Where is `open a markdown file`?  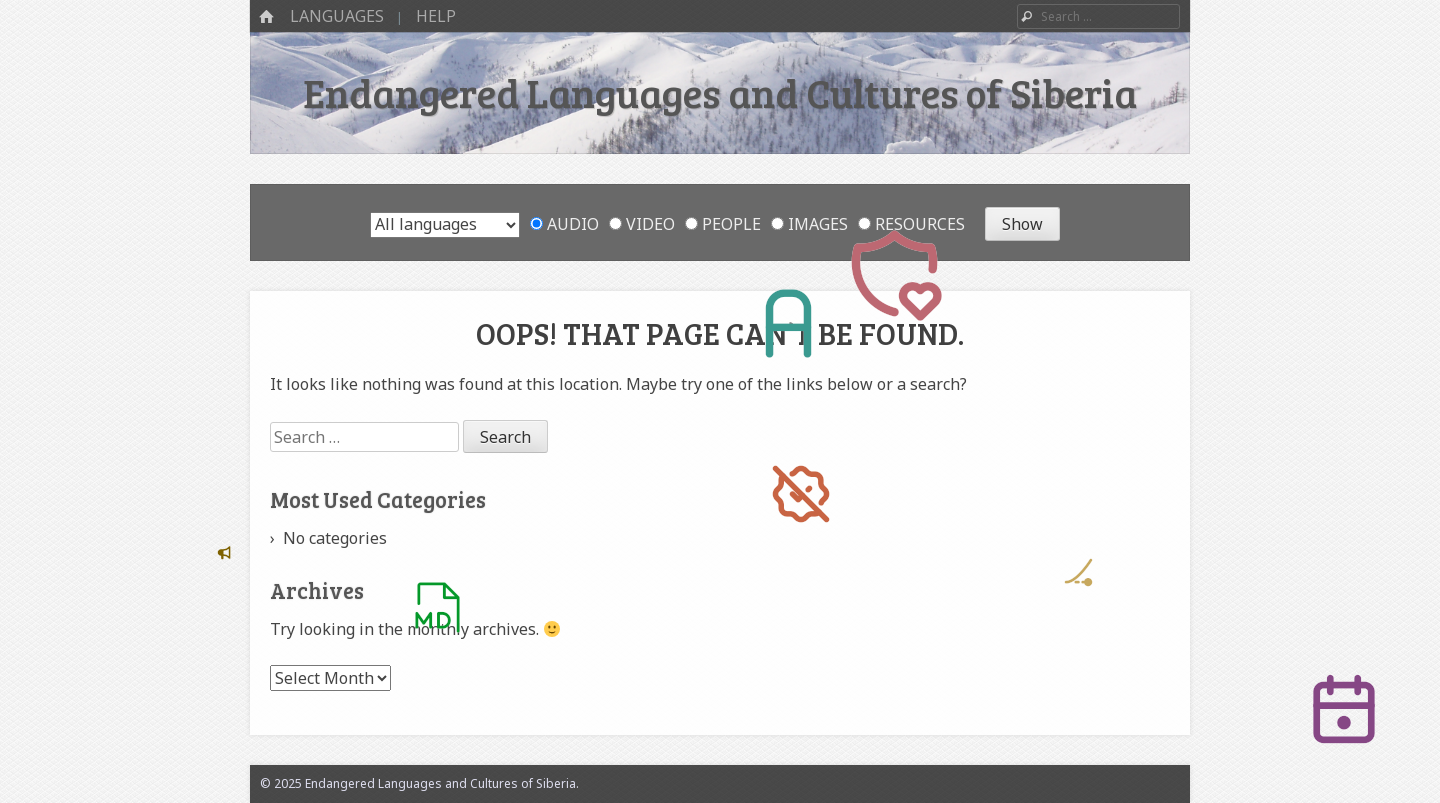
open a markdown file is located at coordinates (438, 607).